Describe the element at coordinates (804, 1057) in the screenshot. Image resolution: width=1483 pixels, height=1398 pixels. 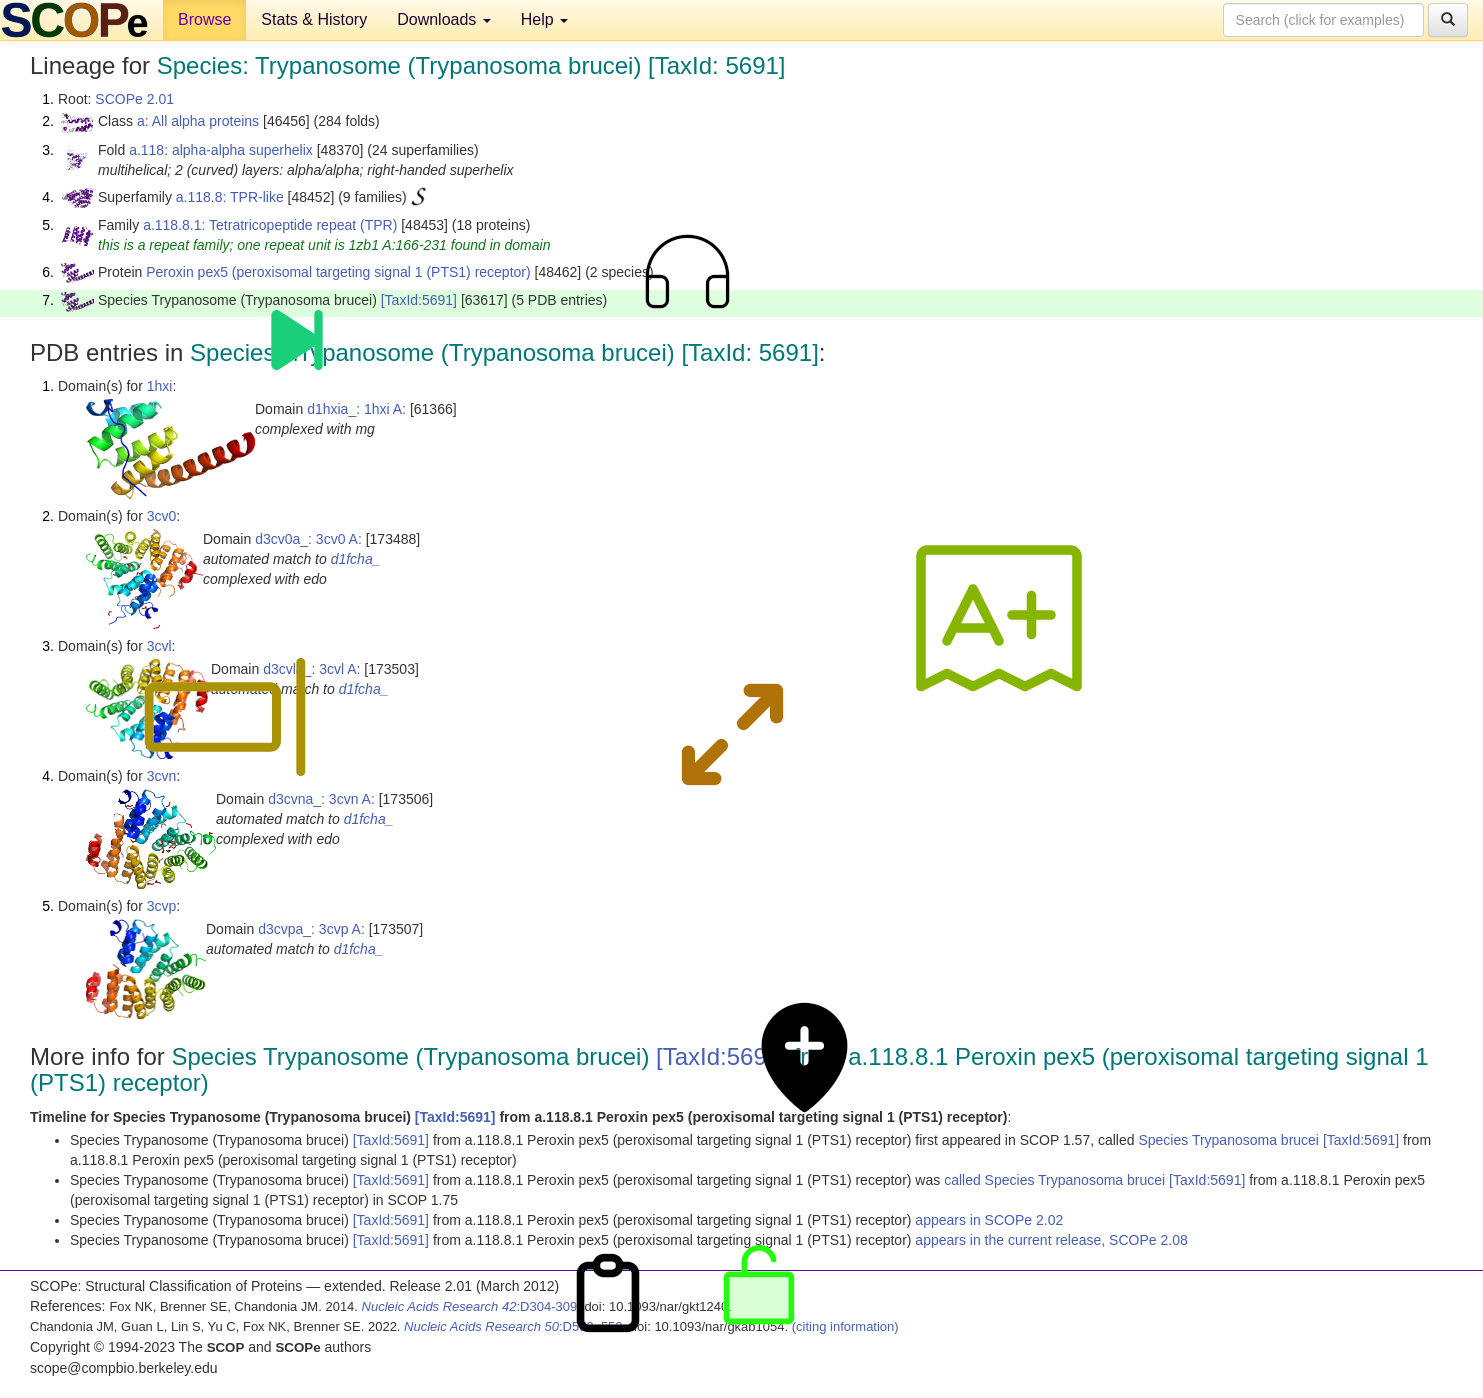
I see `add a new location pin` at that location.